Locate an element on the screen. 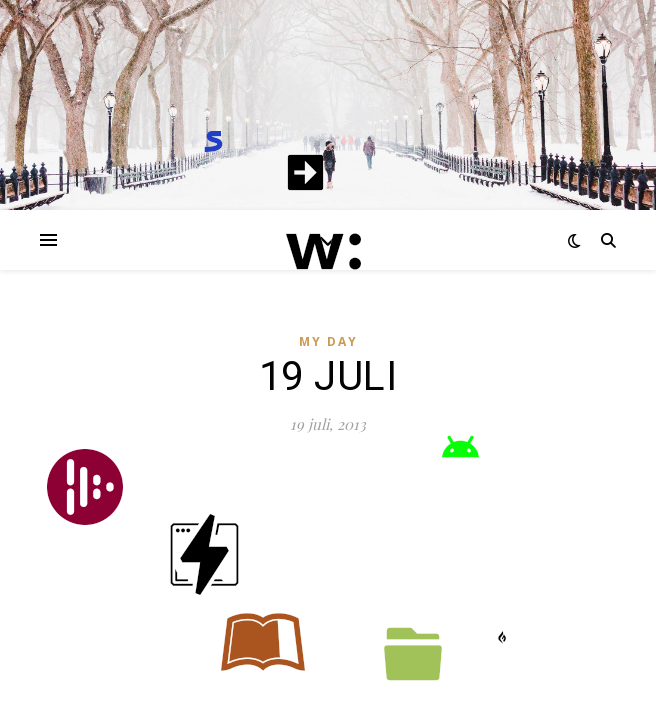 This screenshot has width=656, height=720. visit softpedia website is located at coordinates (213, 141).